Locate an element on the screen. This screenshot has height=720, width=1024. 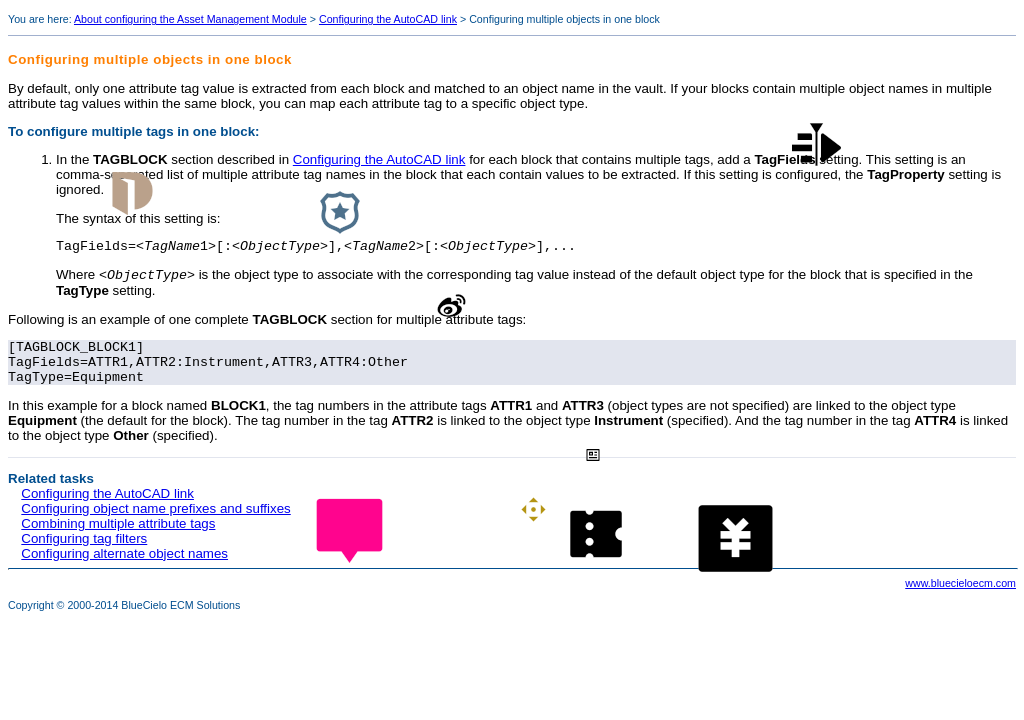
view news articles is located at coordinates (593, 455).